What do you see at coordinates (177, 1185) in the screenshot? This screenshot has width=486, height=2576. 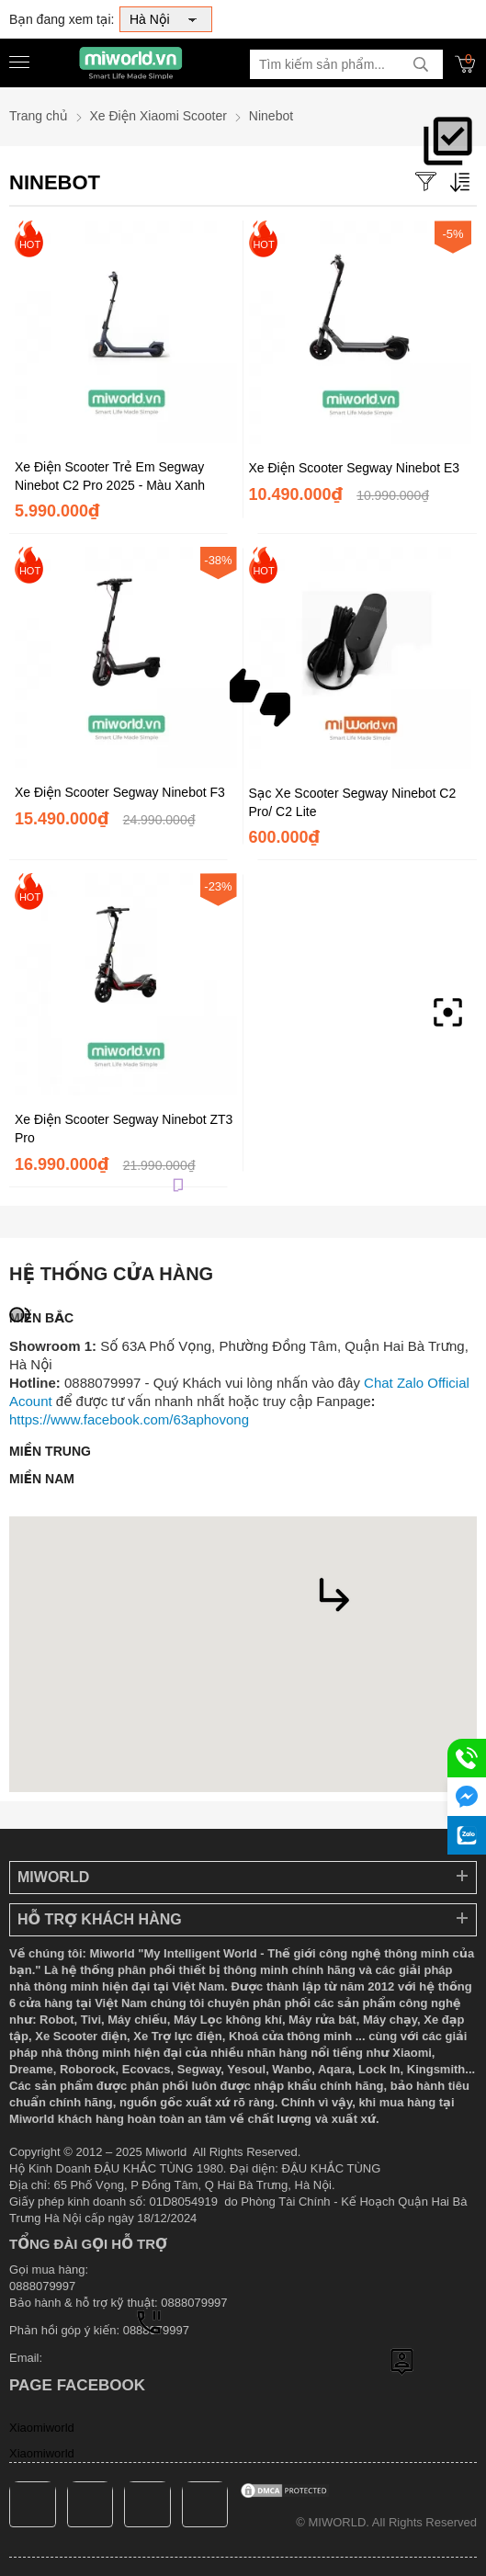 I see `pagekit CMS brand logo` at bounding box center [177, 1185].